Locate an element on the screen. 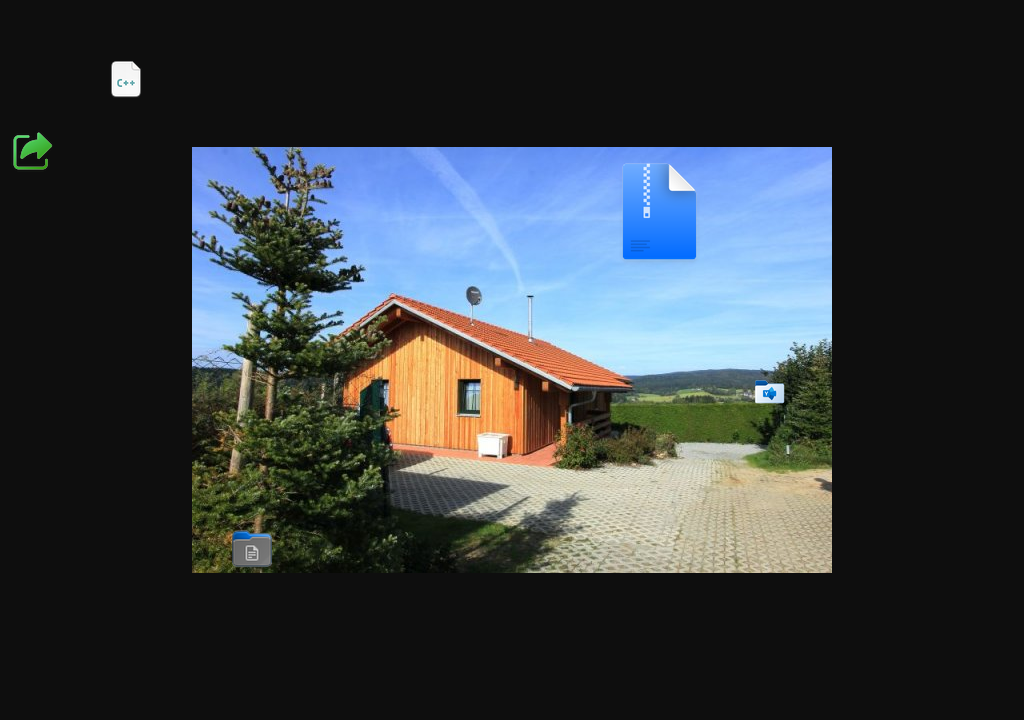 This screenshot has width=1024, height=720. open your documents folder is located at coordinates (252, 548).